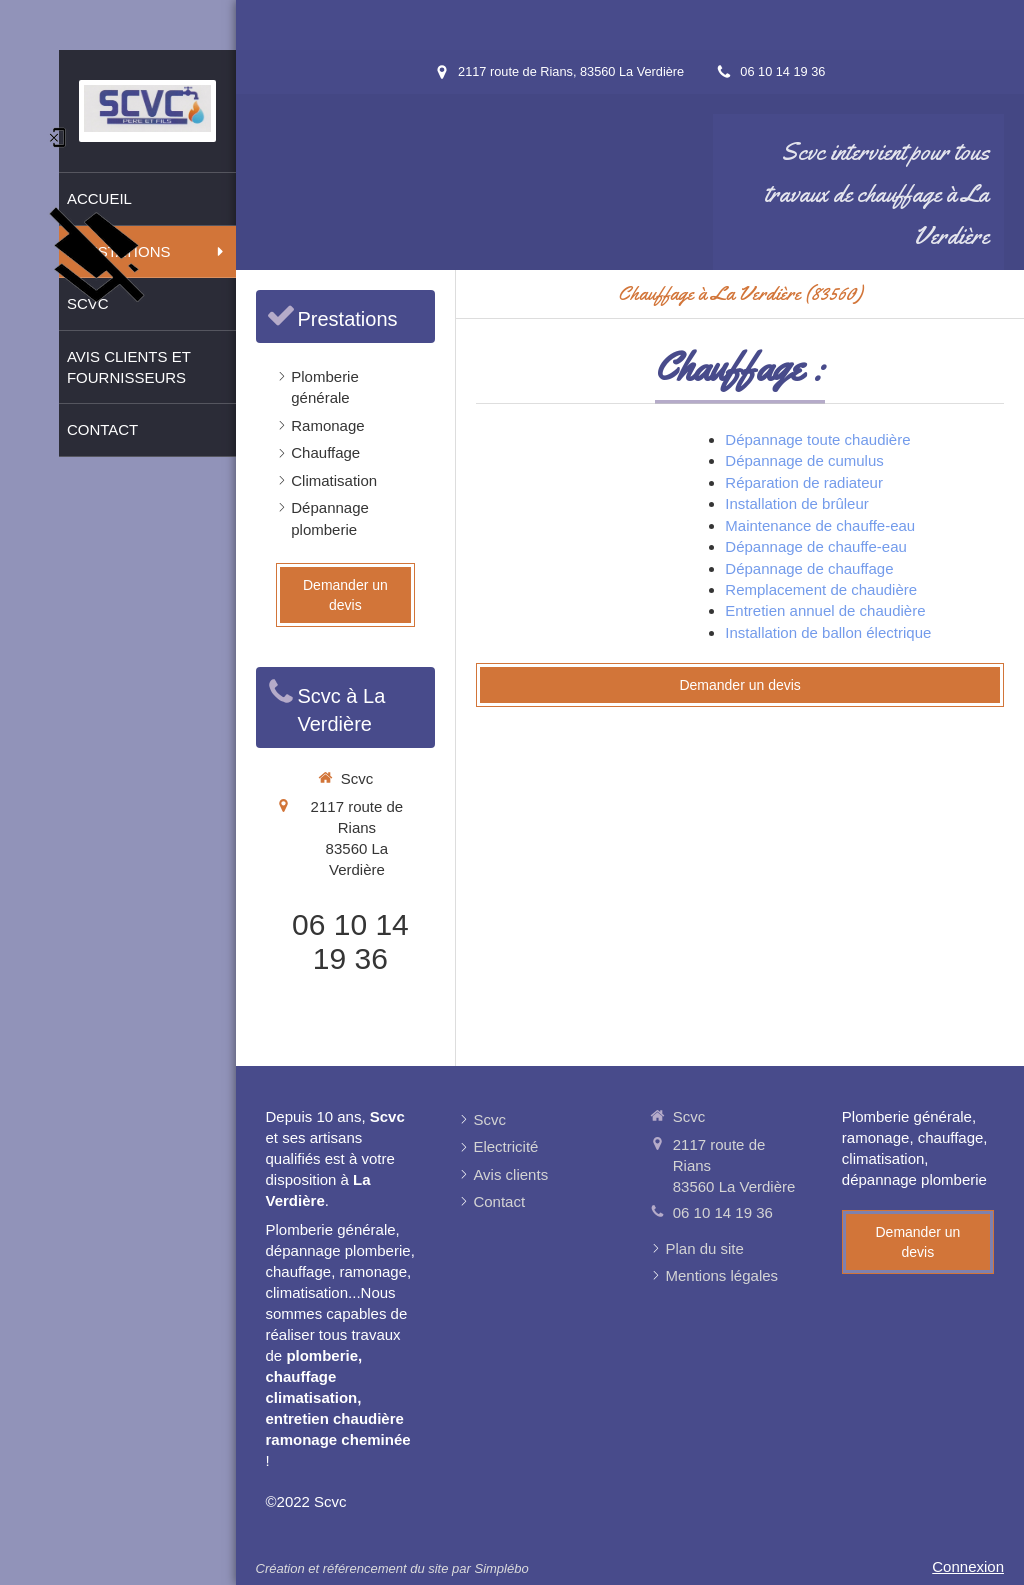  Describe the element at coordinates (96, 259) in the screenshot. I see `clear all map layers` at that location.